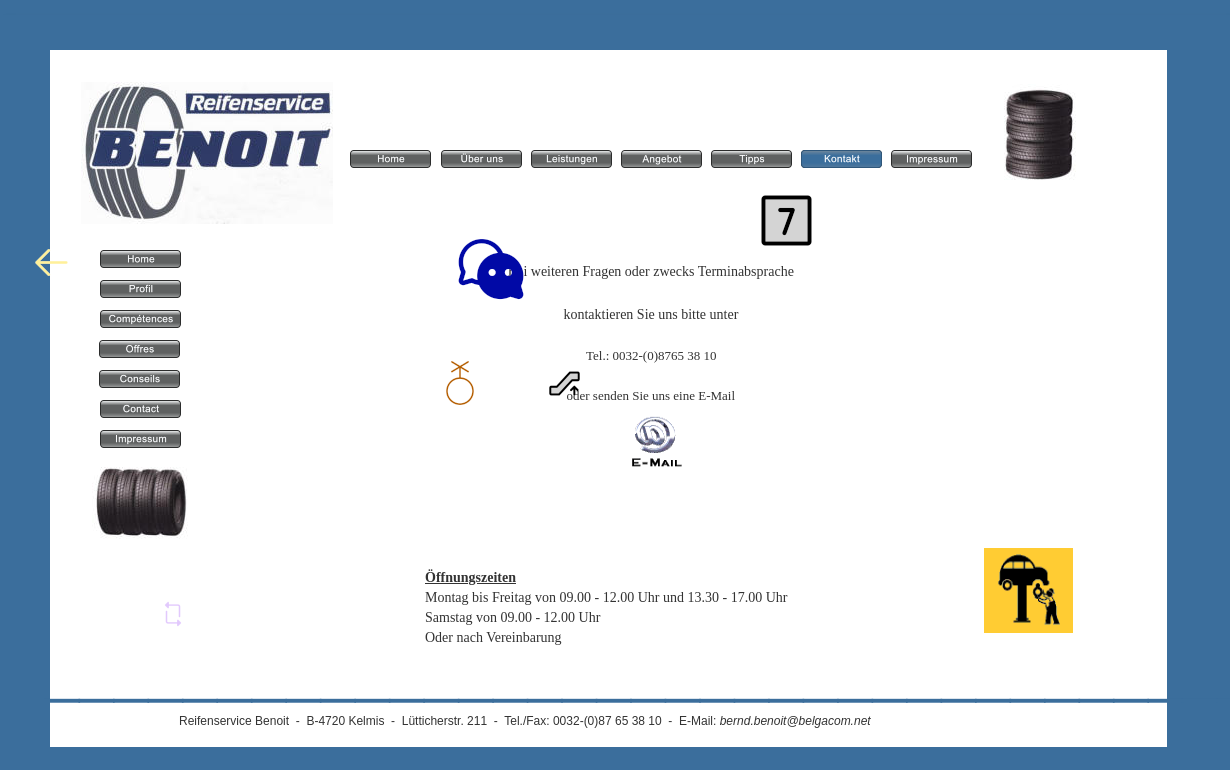  Describe the element at coordinates (564, 383) in the screenshot. I see `indicates escalator going up` at that location.